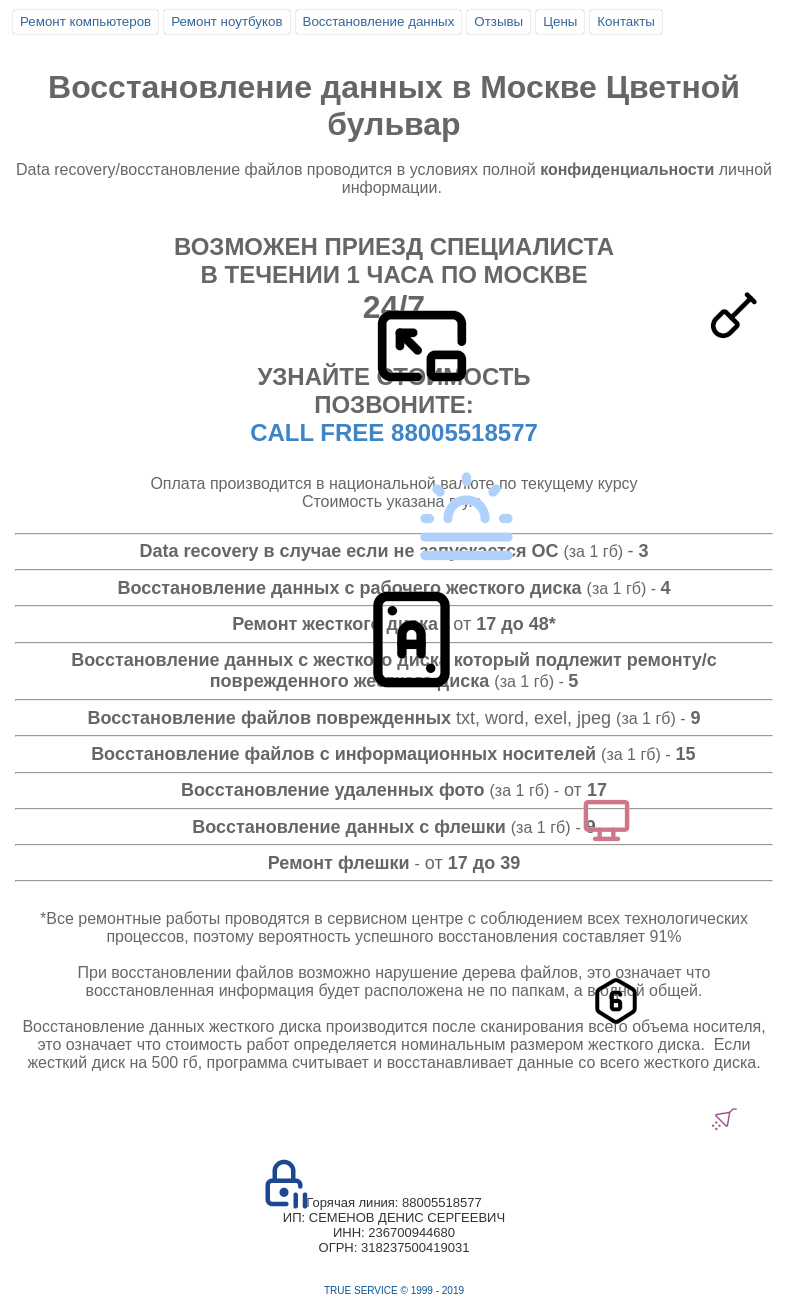  Describe the element at coordinates (724, 1118) in the screenshot. I see `access bathroom or shower facilities` at that location.